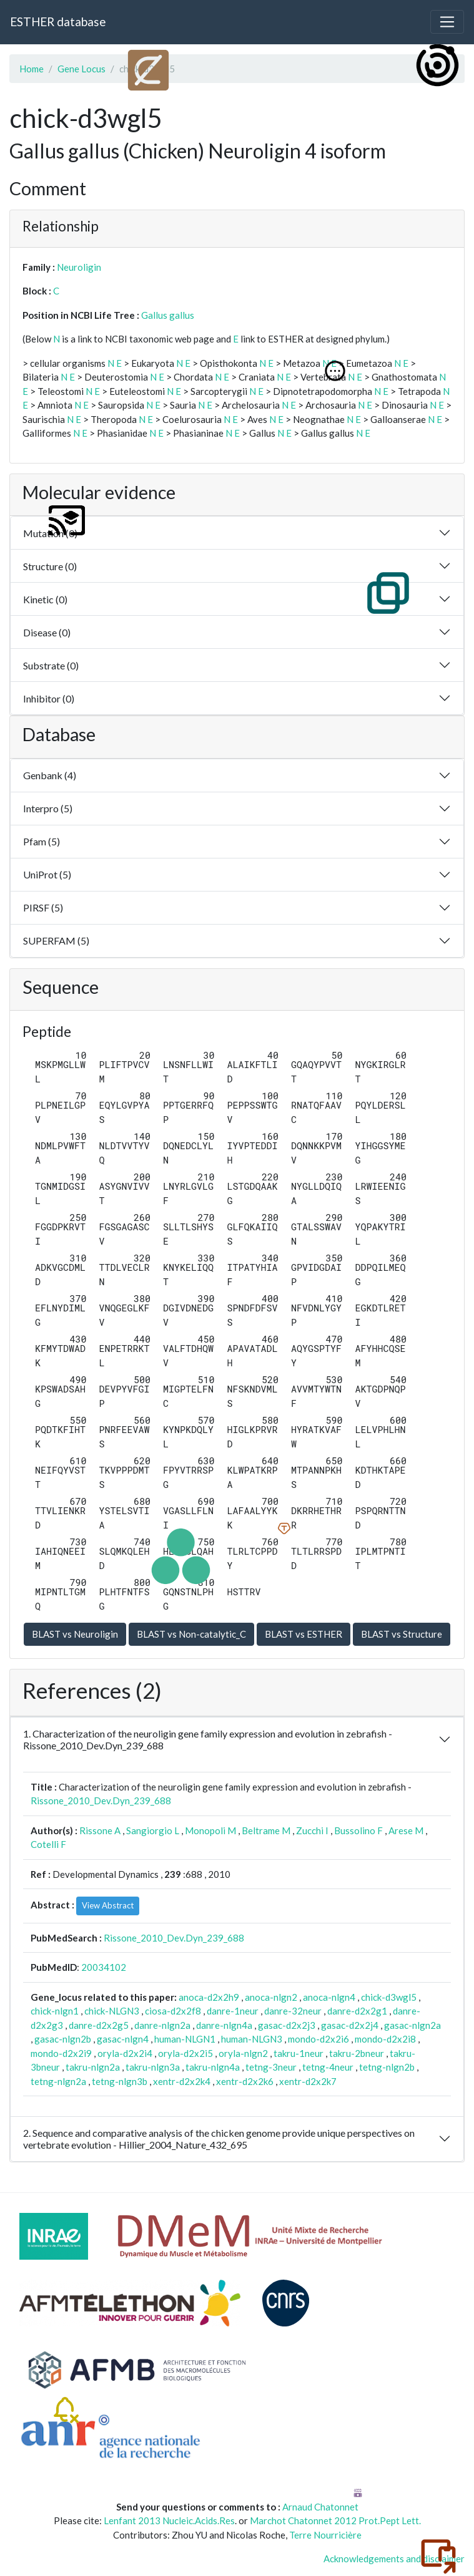  What do you see at coordinates (438, 2555) in the screenshot?
I see `share content across devices` at bounding box center [438, 2555].